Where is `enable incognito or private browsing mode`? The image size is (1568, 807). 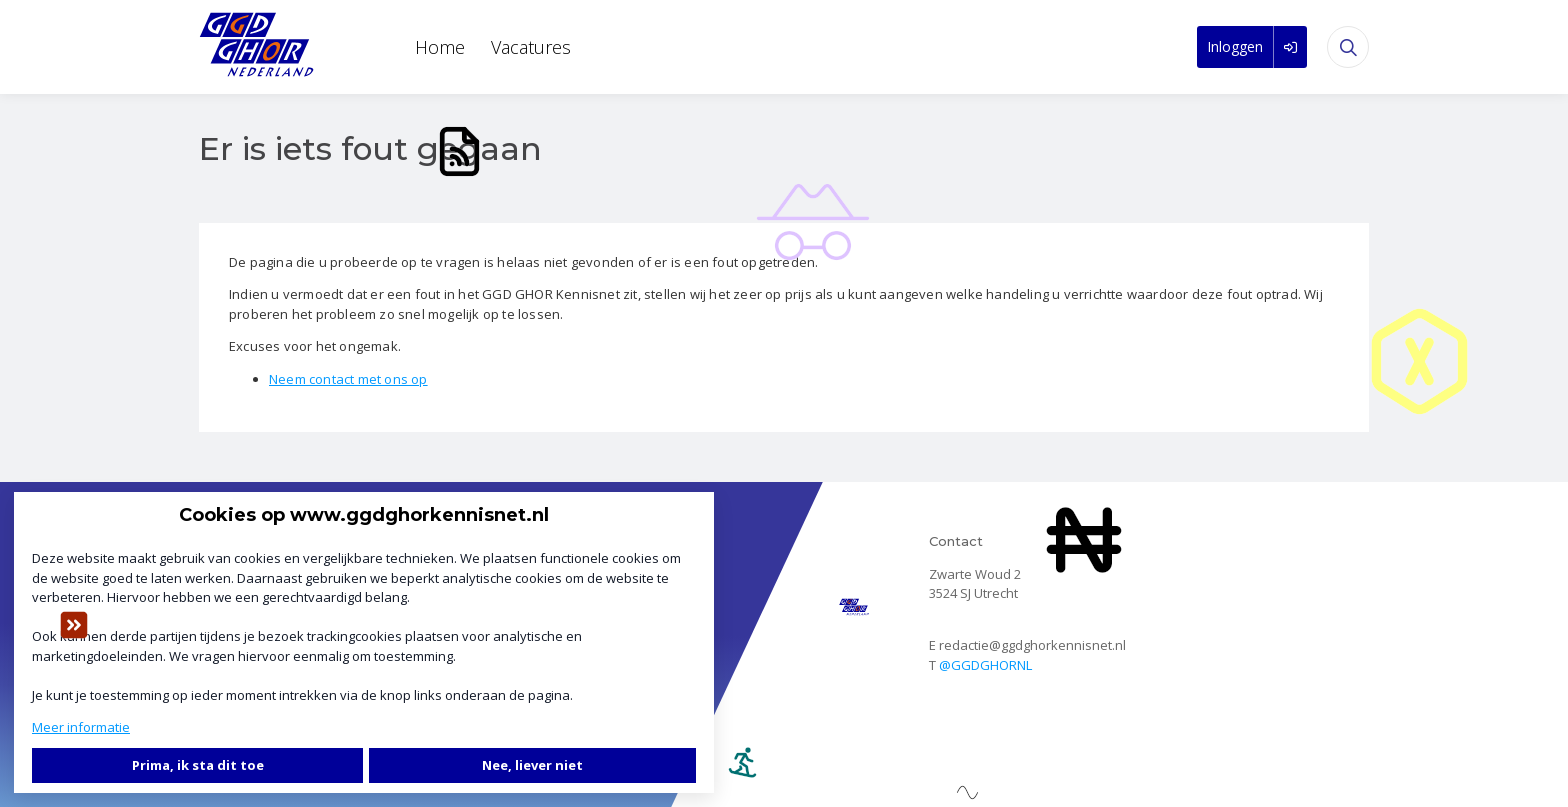 enable incognito or private browsing mode is located at coordinates (813, 222).